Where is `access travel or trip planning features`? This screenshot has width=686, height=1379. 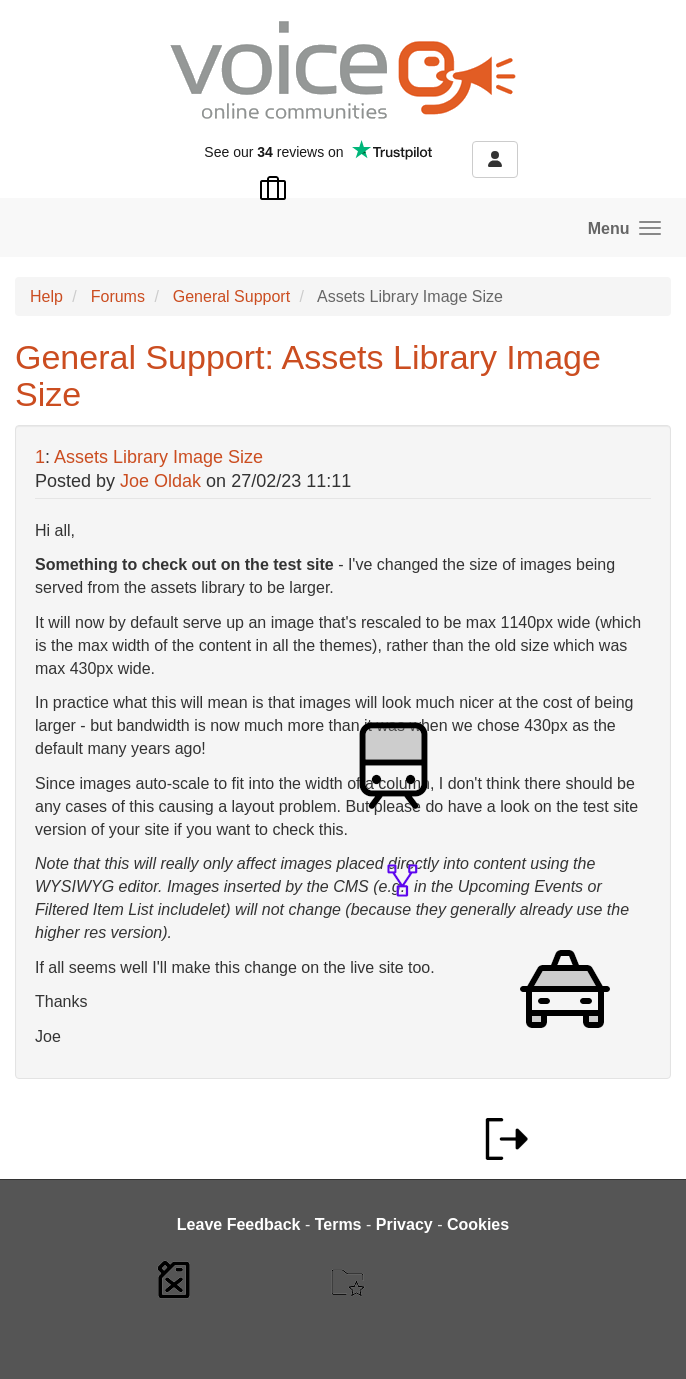
access travel or trip planning features is located at coordinates (273, 189).